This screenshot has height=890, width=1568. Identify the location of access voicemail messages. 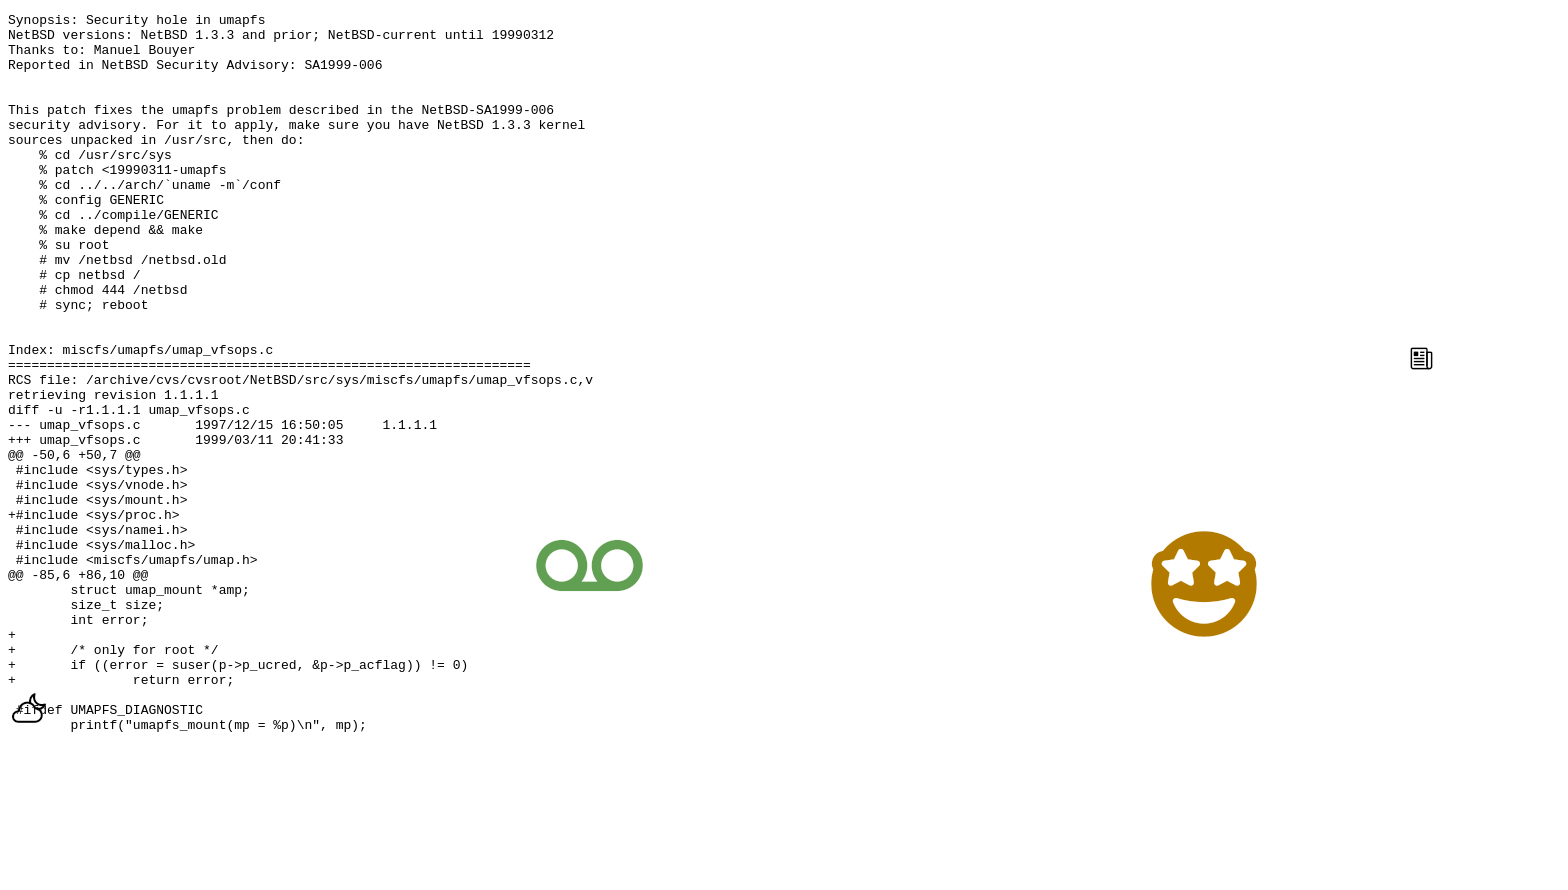
(589, 565).